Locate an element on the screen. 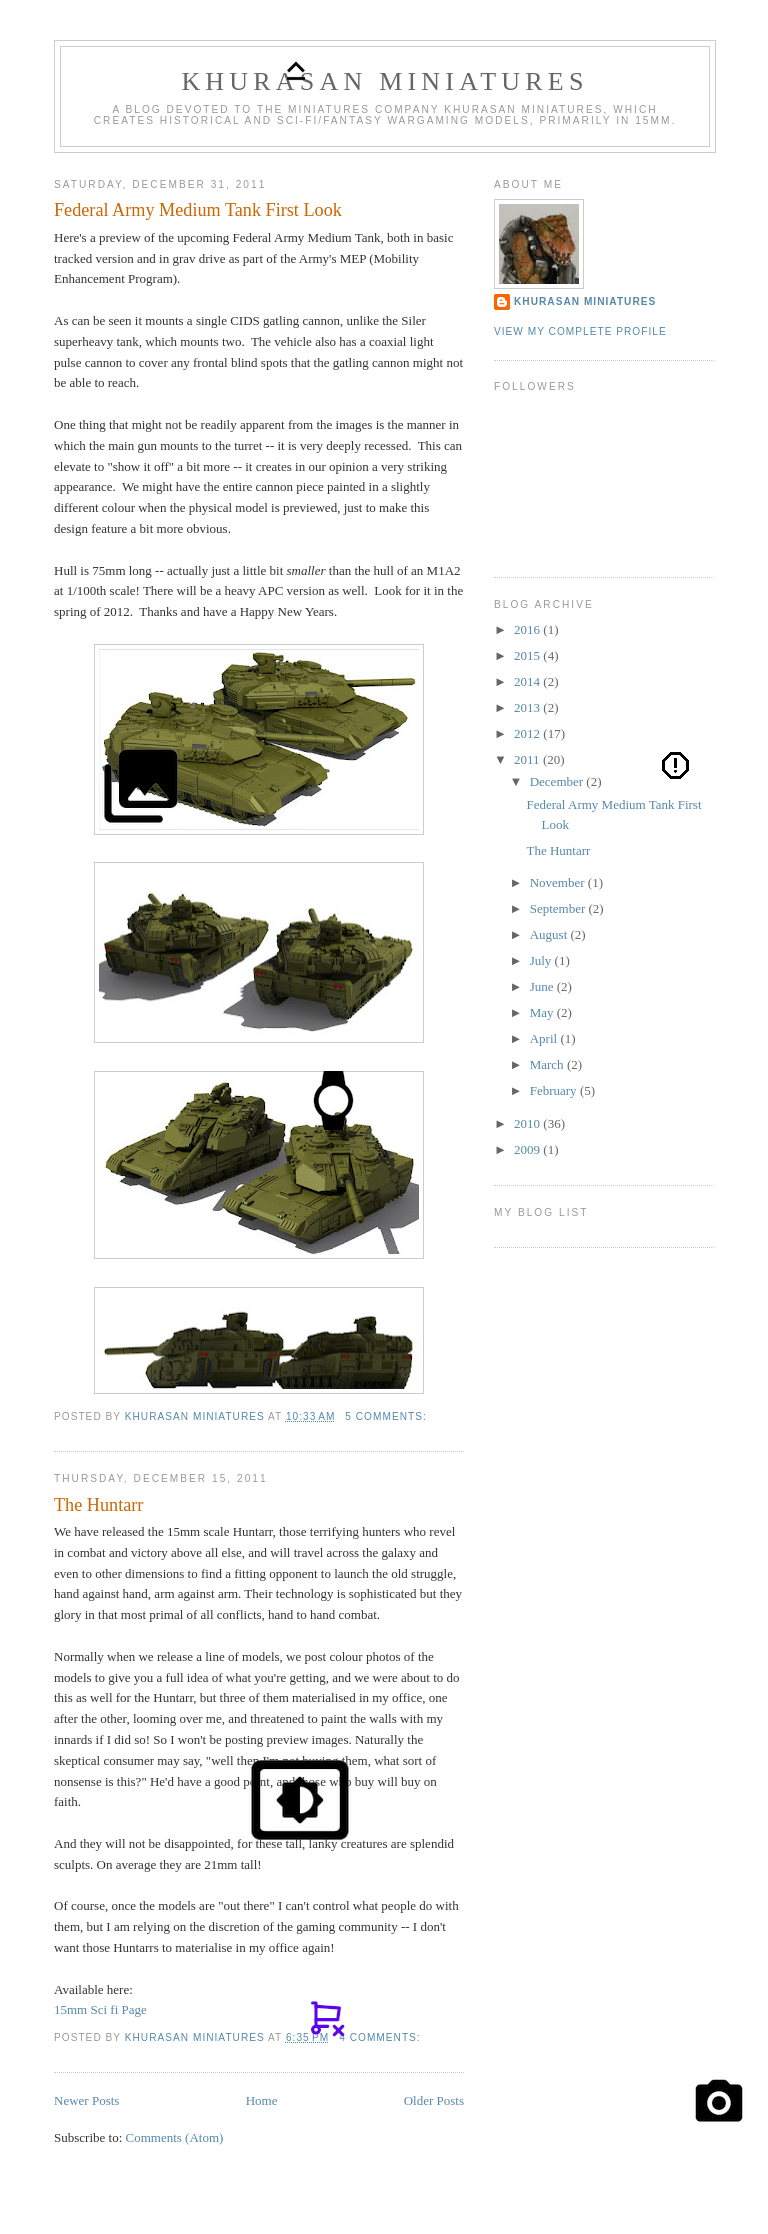 The width and height of the screenshot is (768, 2234). report an issue or violation is located at coordinates (675, 765).